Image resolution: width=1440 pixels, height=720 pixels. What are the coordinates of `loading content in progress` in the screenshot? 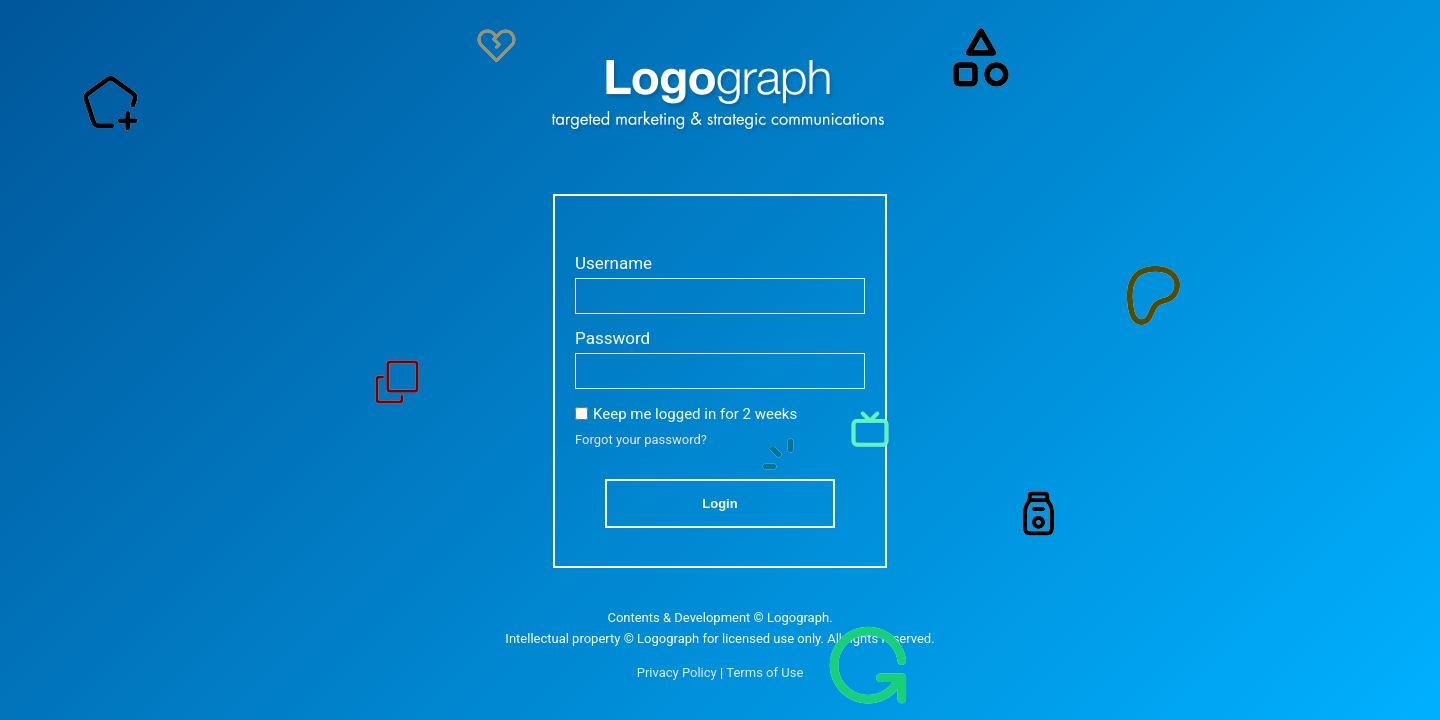 It's located at (790, 466).